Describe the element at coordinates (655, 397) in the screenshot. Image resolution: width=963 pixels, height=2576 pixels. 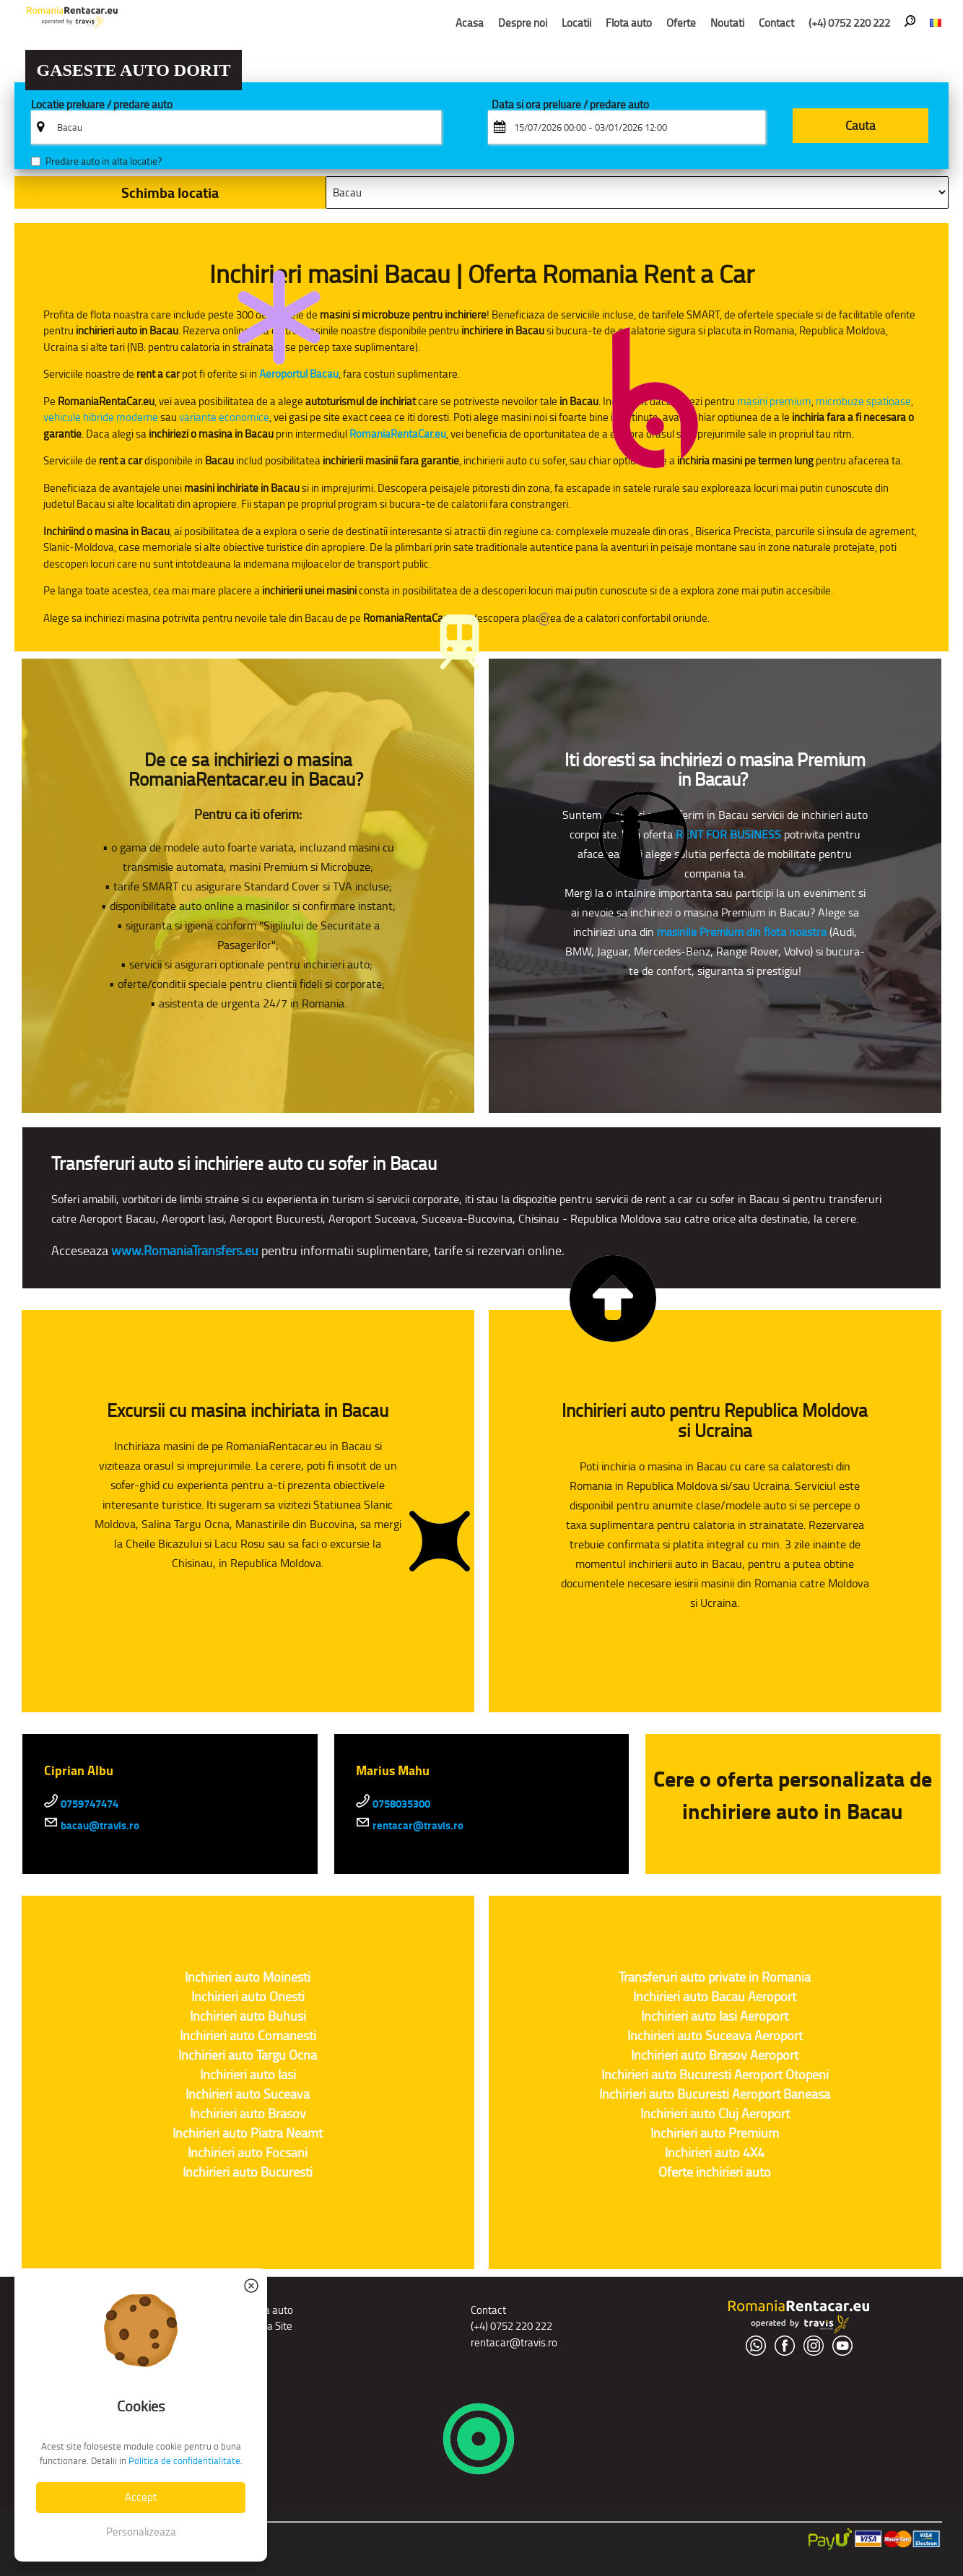
I see `botble cms logo` at that location.